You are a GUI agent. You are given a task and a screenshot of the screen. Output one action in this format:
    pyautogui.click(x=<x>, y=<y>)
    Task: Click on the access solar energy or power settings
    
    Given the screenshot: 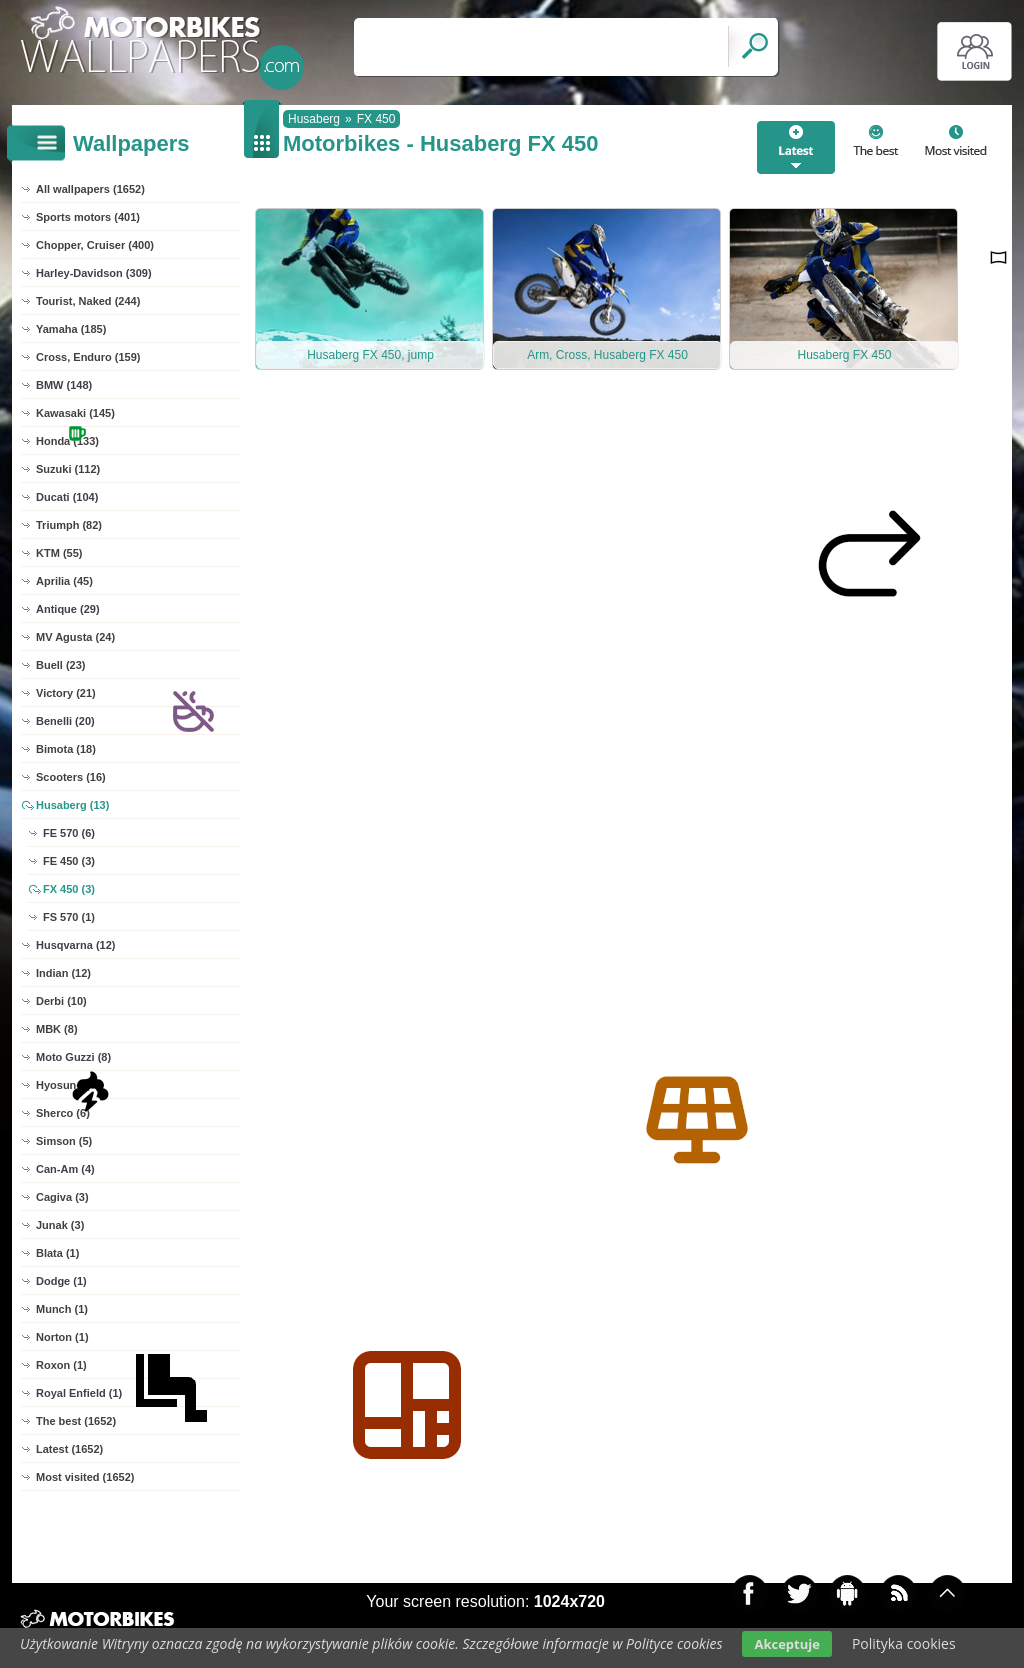 What is the action you would take?
    pyautogui.click(x=697, y=1117)
    